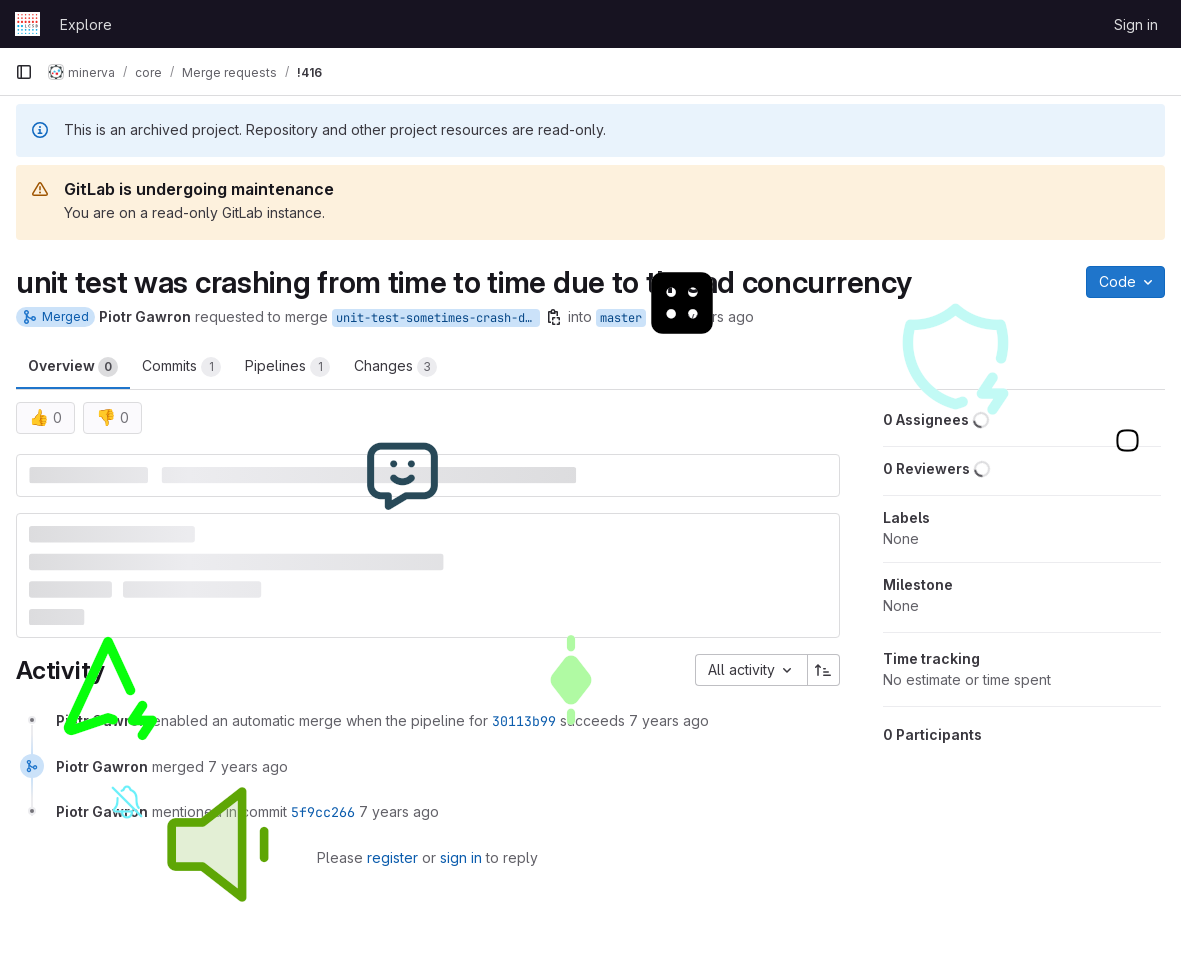  What do you see at coordinates (571, 680) in the screenshot?
I see `align keyframe to vertical center` at bounding box center [571, 680].